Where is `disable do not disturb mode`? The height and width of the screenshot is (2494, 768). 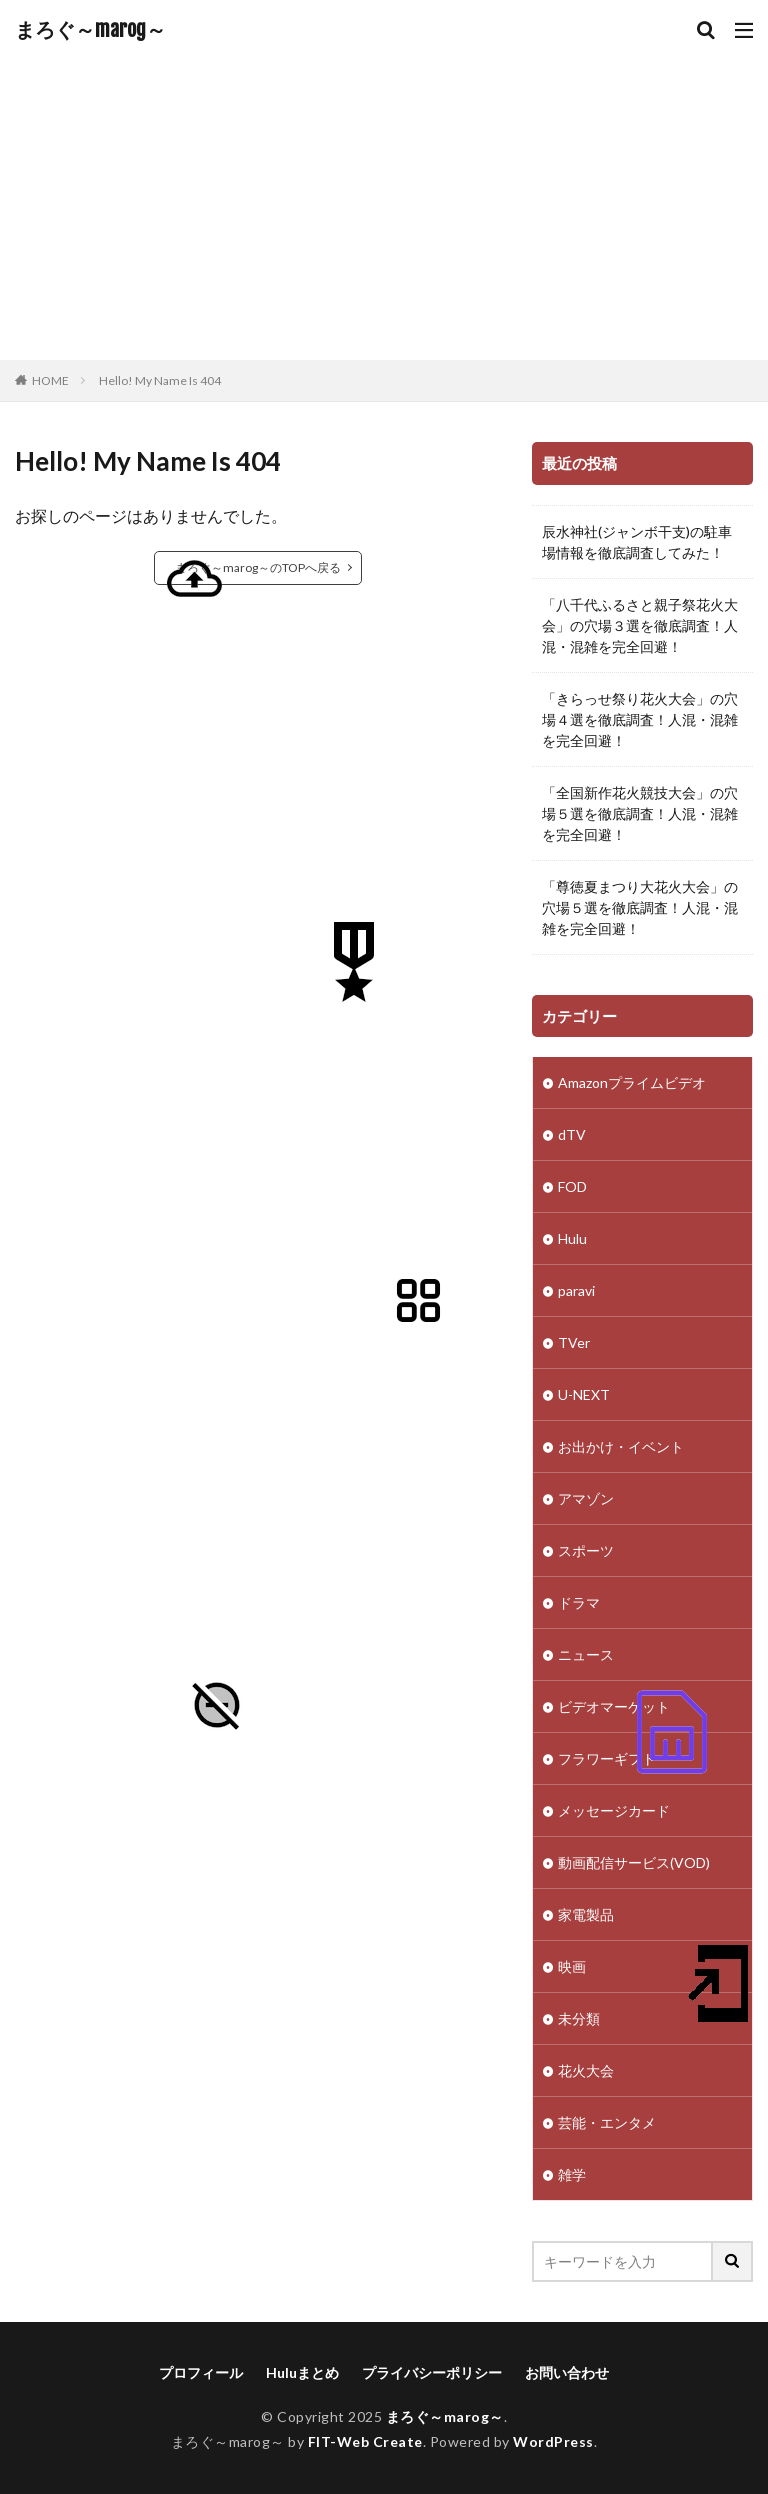 disable do not disturb mode is located at coordinates (217, 1705).